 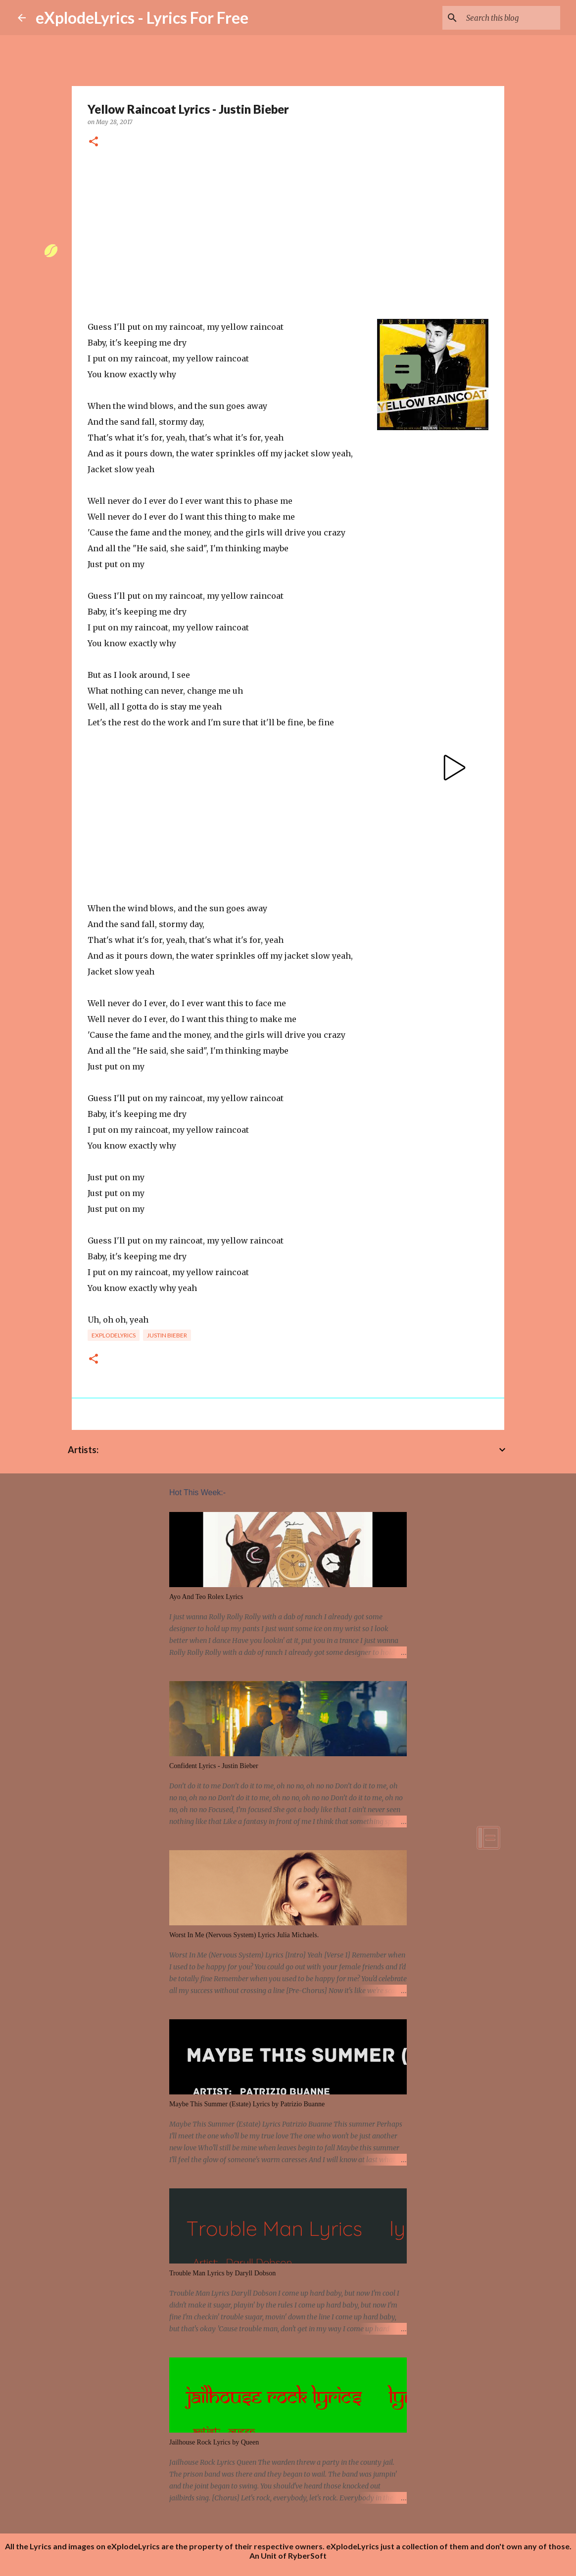 What do you see at coordinates (451, 767) in the screenshot?
I see `start playing media content` at bounding box center [451, 767].